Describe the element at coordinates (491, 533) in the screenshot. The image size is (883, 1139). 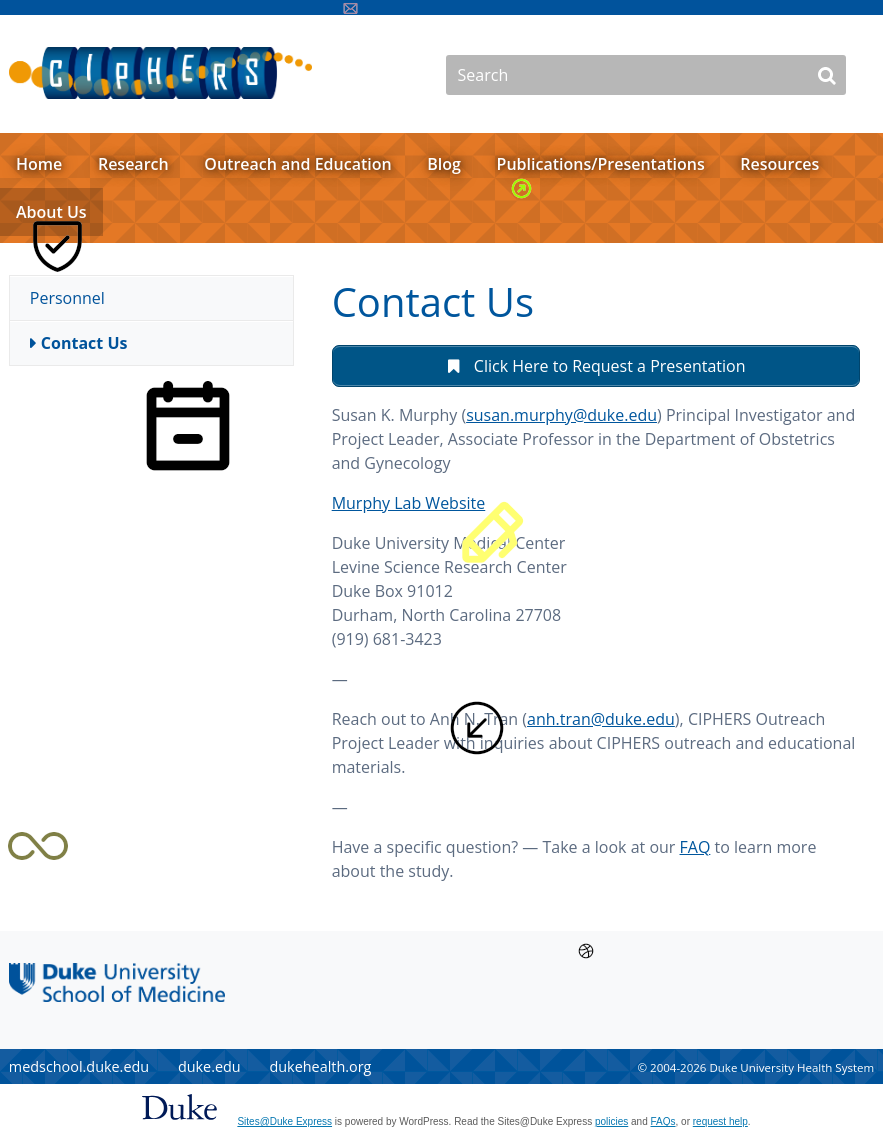
I see `edit or modify content` at that location.